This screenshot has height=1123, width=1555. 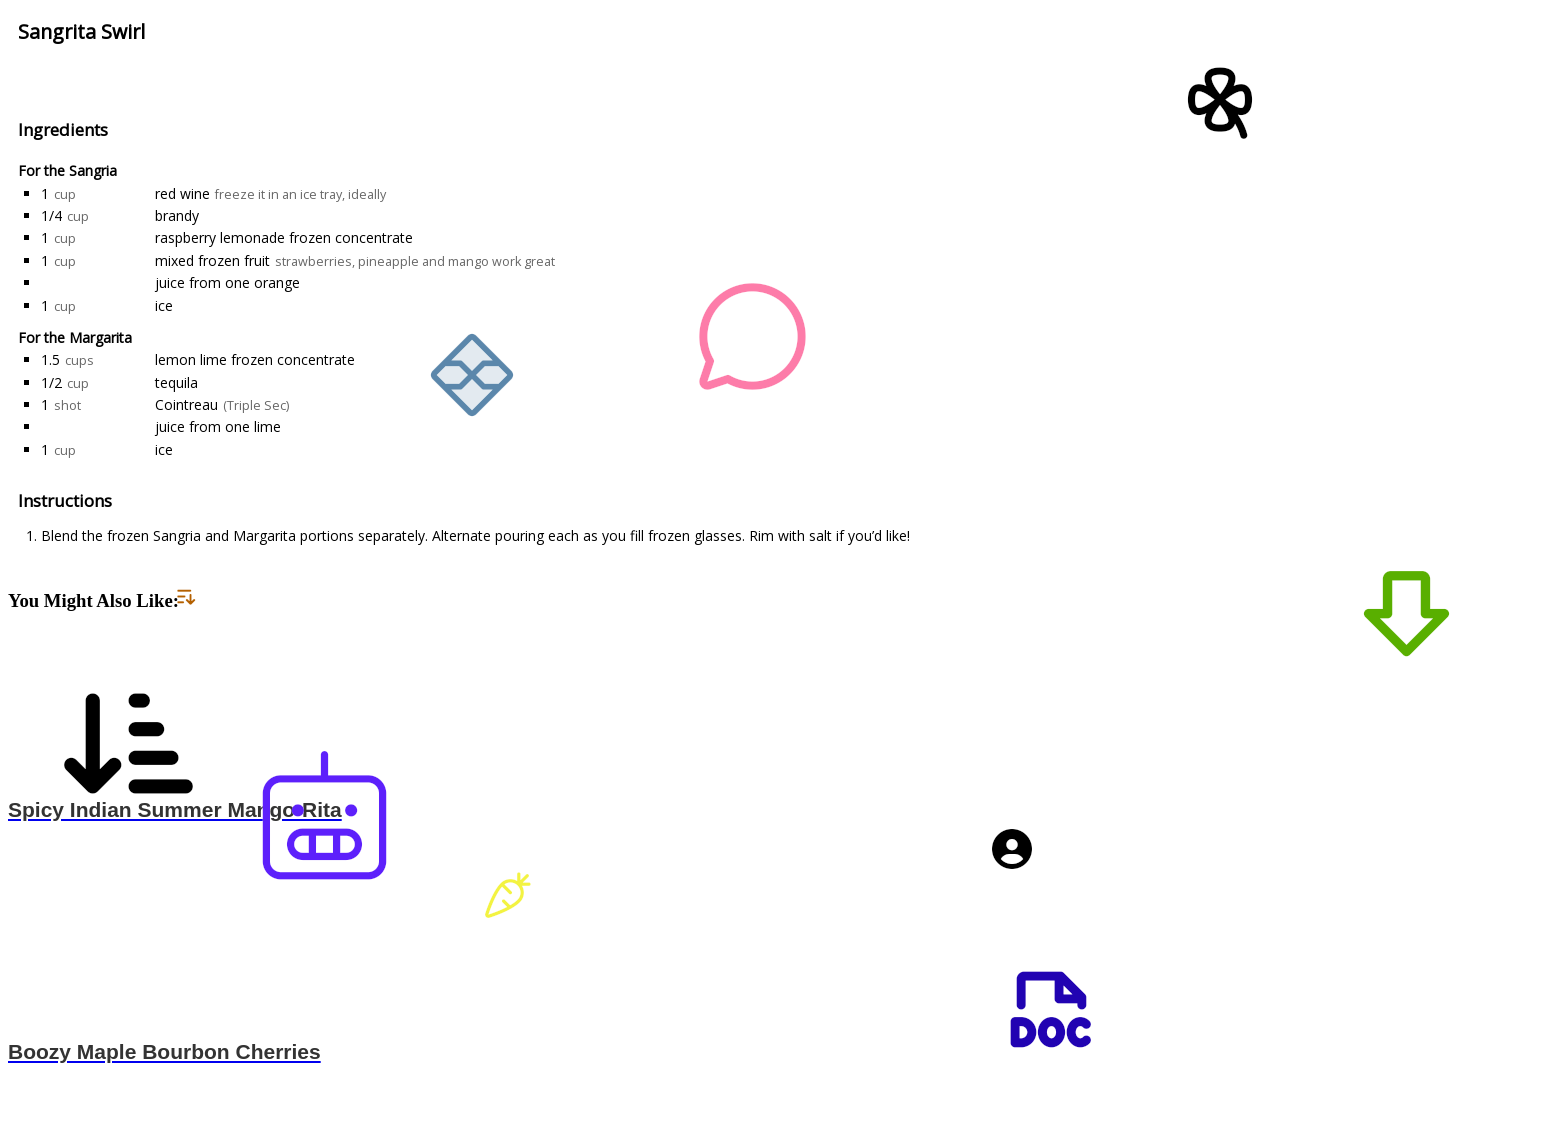 I want to click on download a file or content, so click(x=1406, y=610).